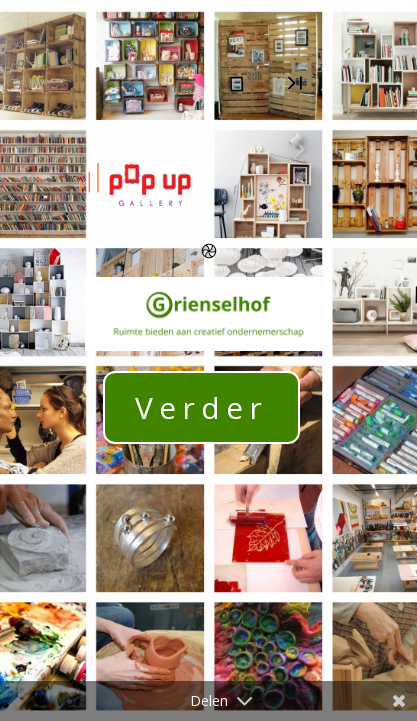 Image resolution: width=417 pixels, height=721 pixels. I want to click on loading content in progress, so click(209, 251).